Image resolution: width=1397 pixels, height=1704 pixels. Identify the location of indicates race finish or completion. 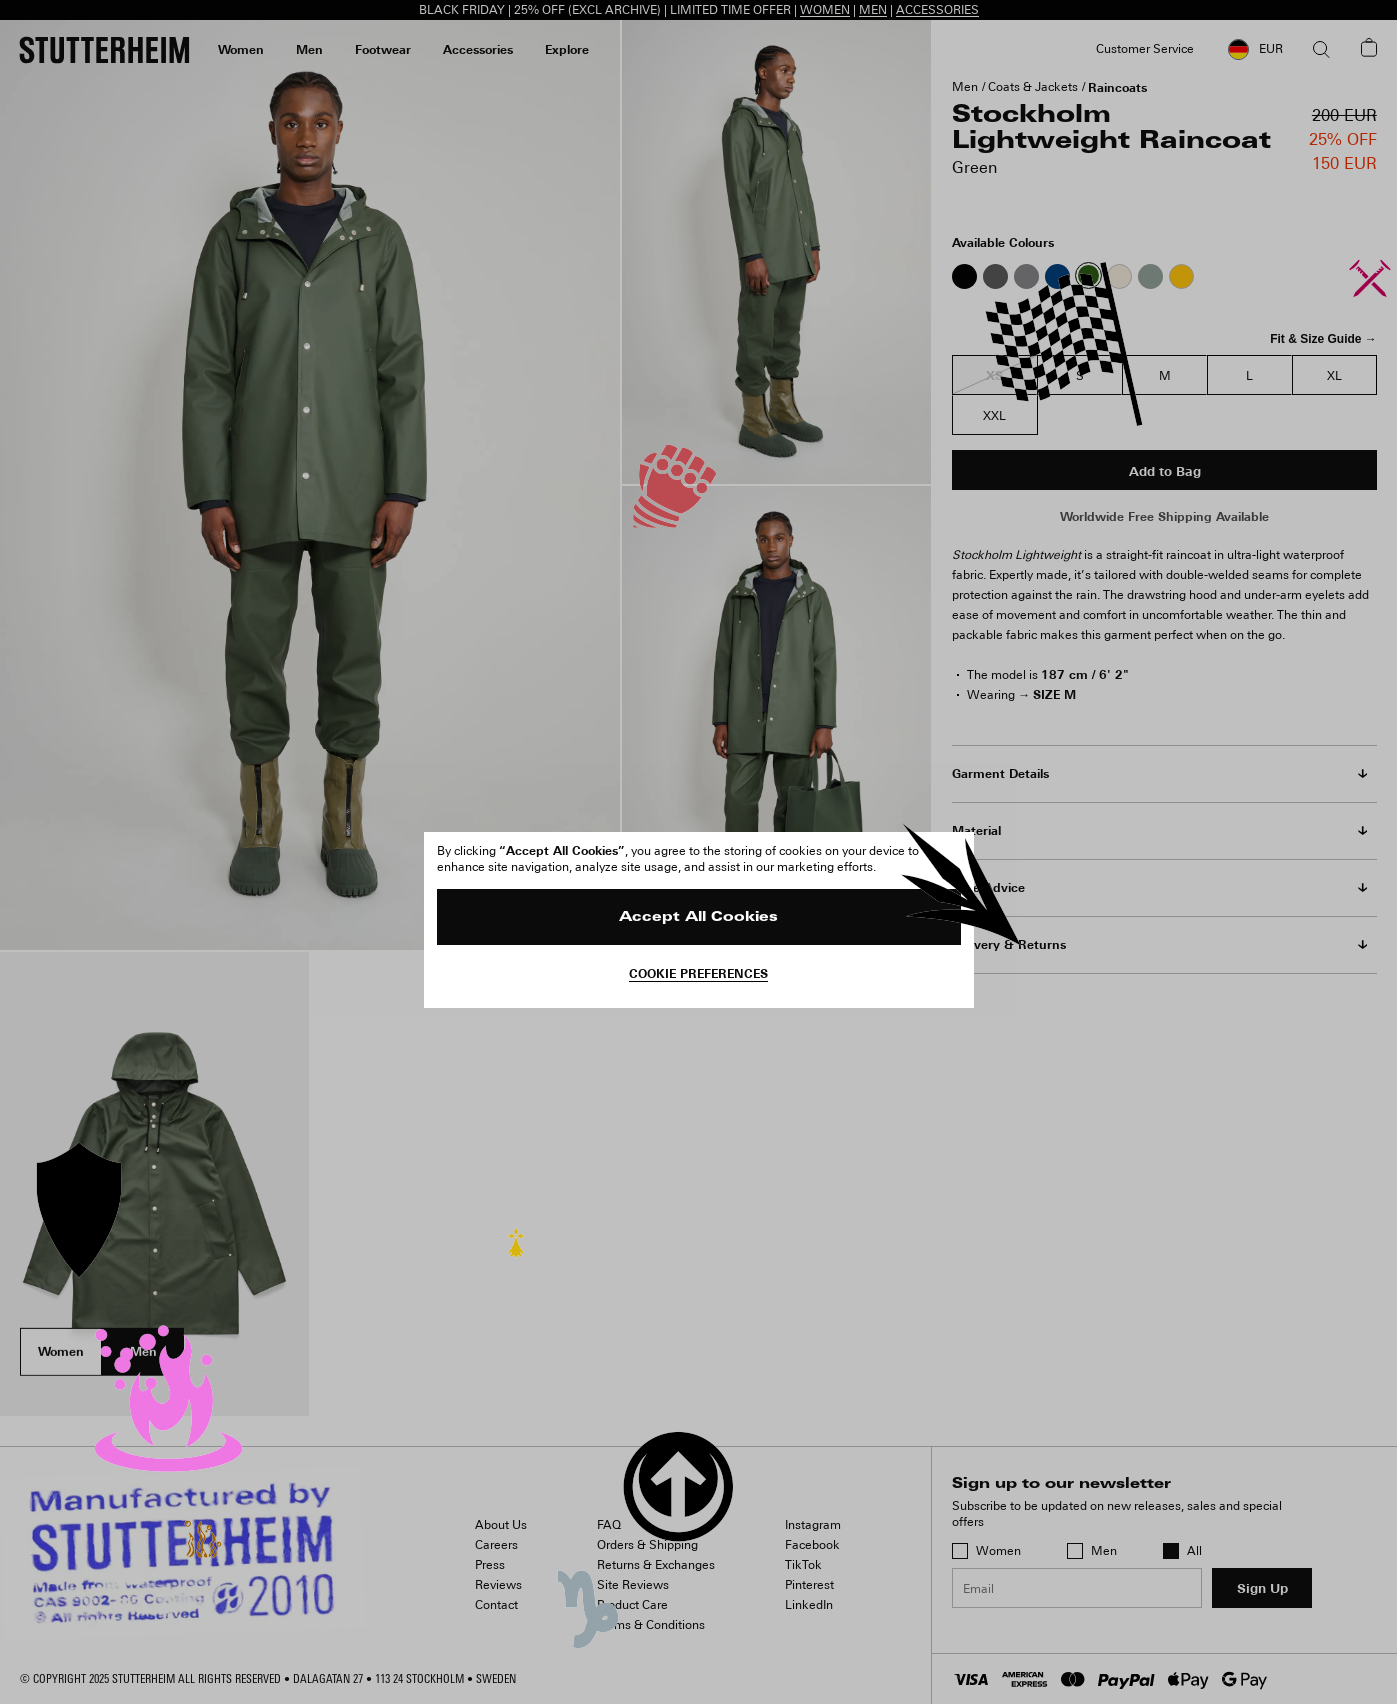
(1064, 344).